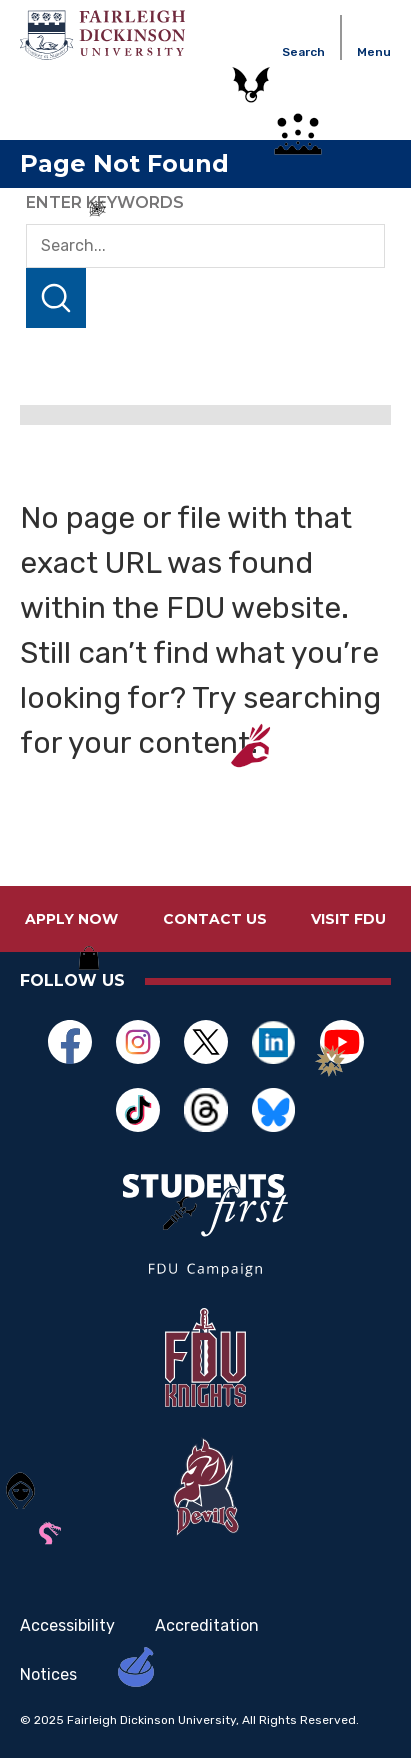 The height and width of the screenshot is (1758, 411). What do you see at coordinates (331, 1061) in the screenshot?
I see `crossed swords clash or combat action` at bounding box center [331, 1061].